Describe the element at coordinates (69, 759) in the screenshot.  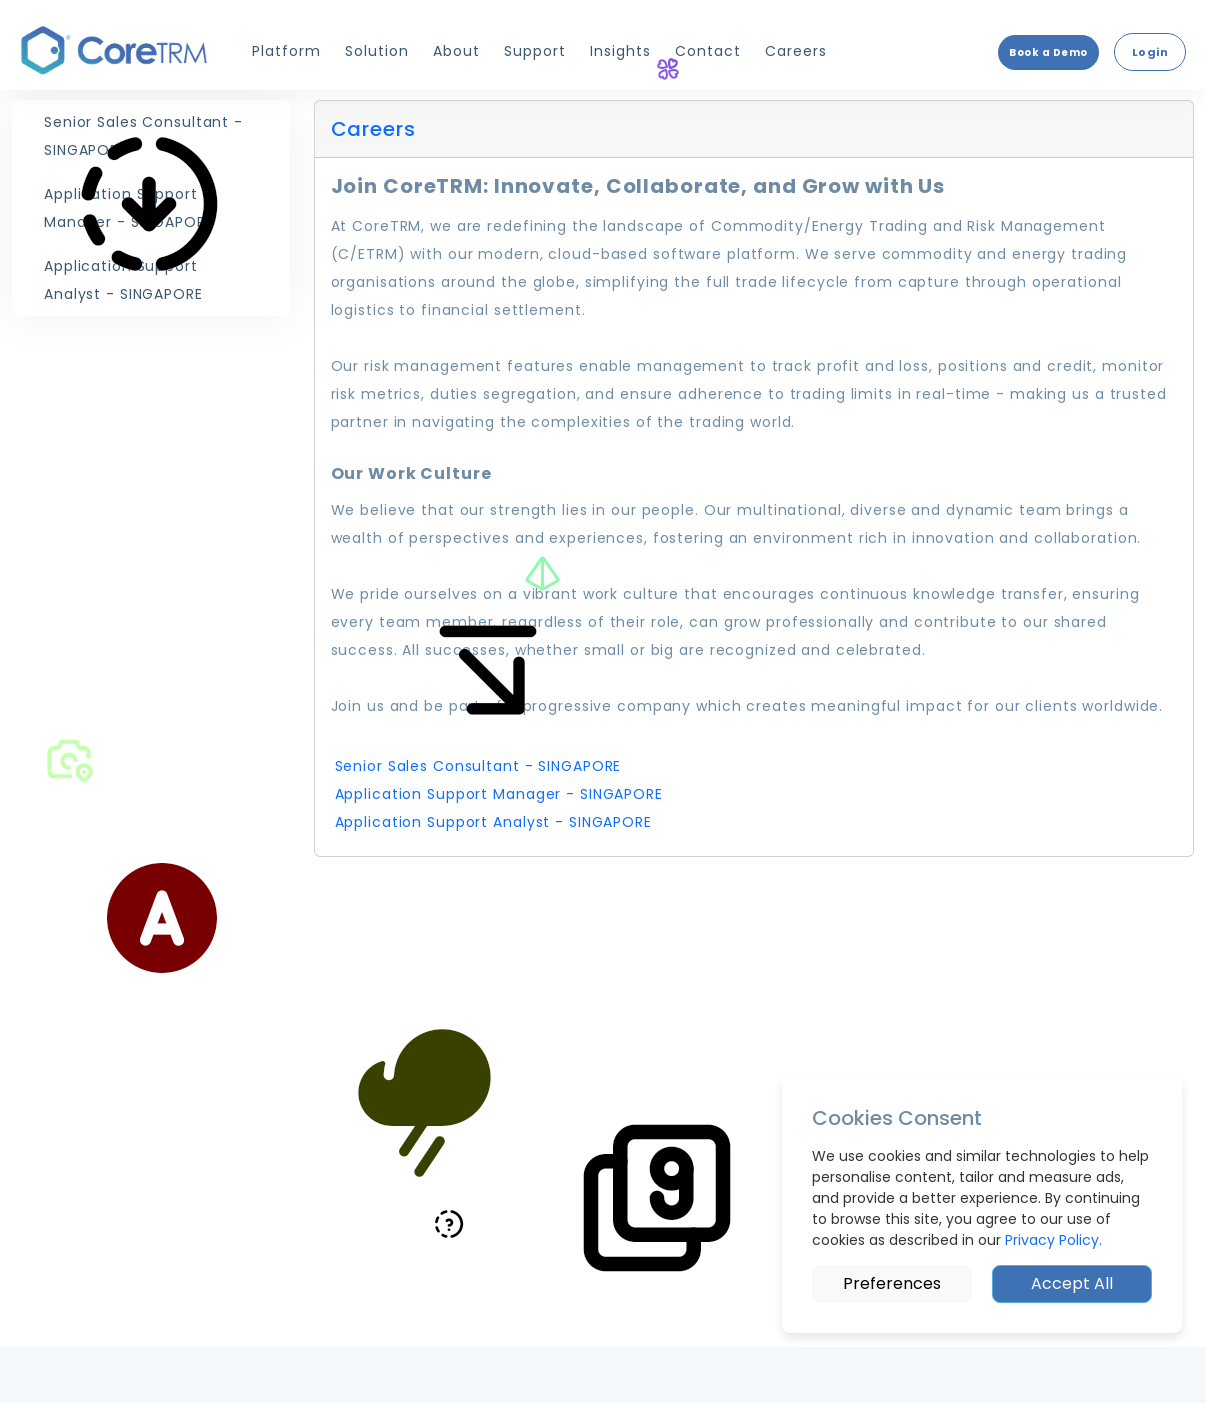
I see `view photos taken at a specific location` at that location.